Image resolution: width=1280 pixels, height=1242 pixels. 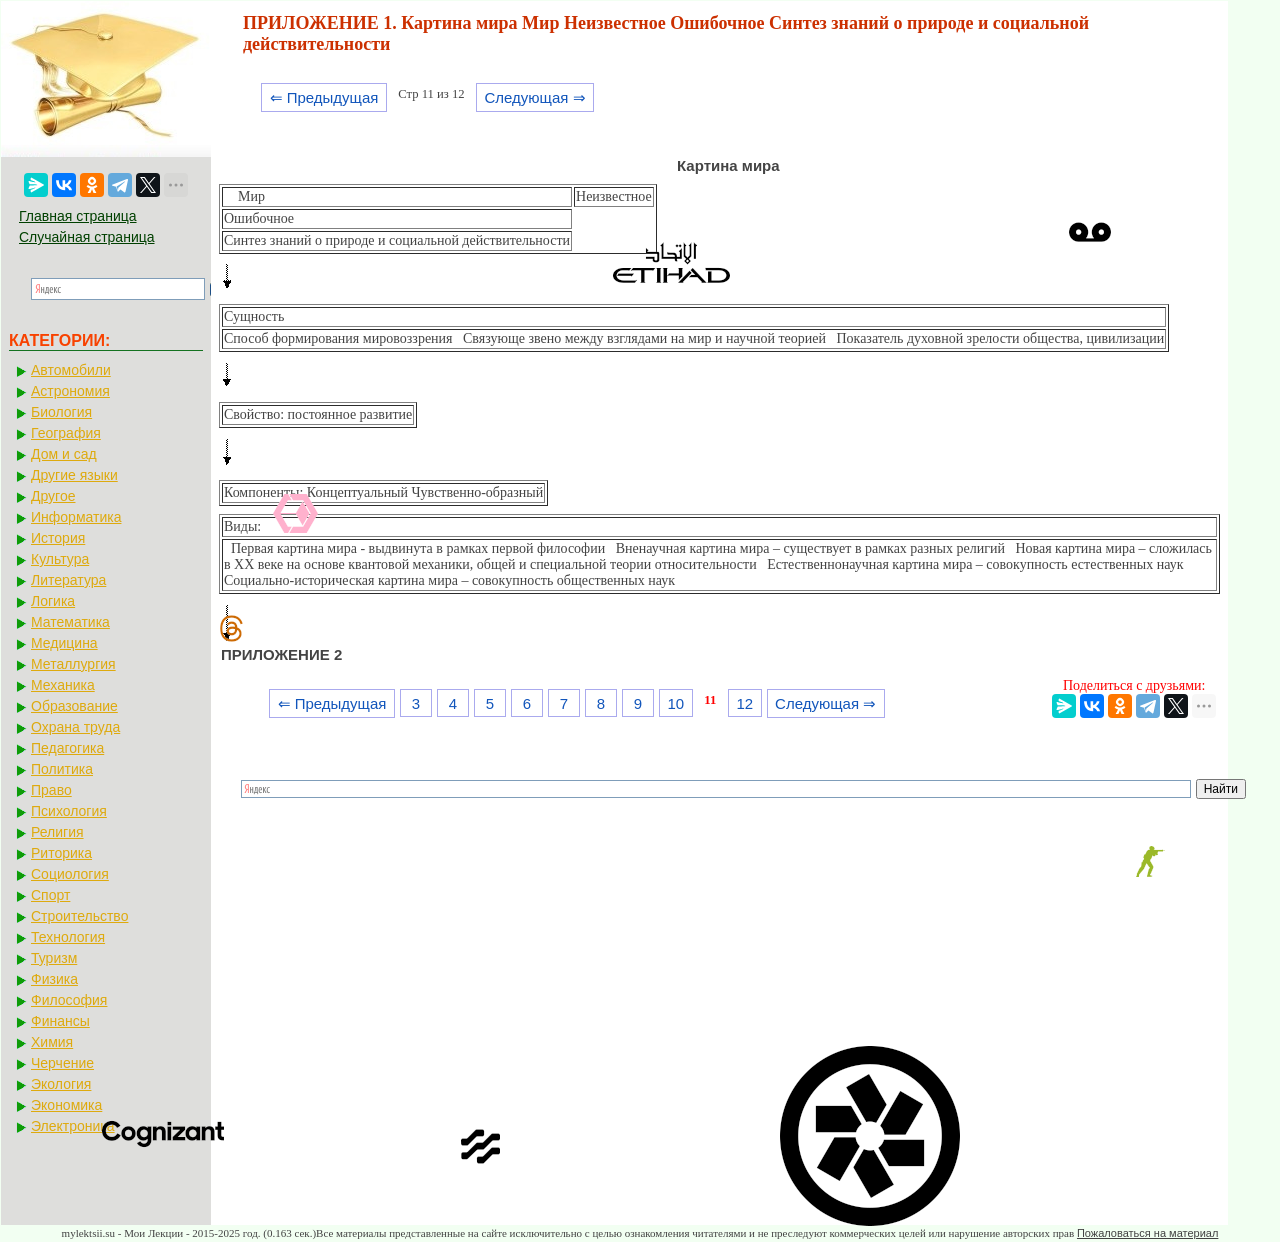 What do you see at coordinates (870, 1136) in the screenshot?
I see `open Pivotal Tracker app` at bounding box center [870, 1136].